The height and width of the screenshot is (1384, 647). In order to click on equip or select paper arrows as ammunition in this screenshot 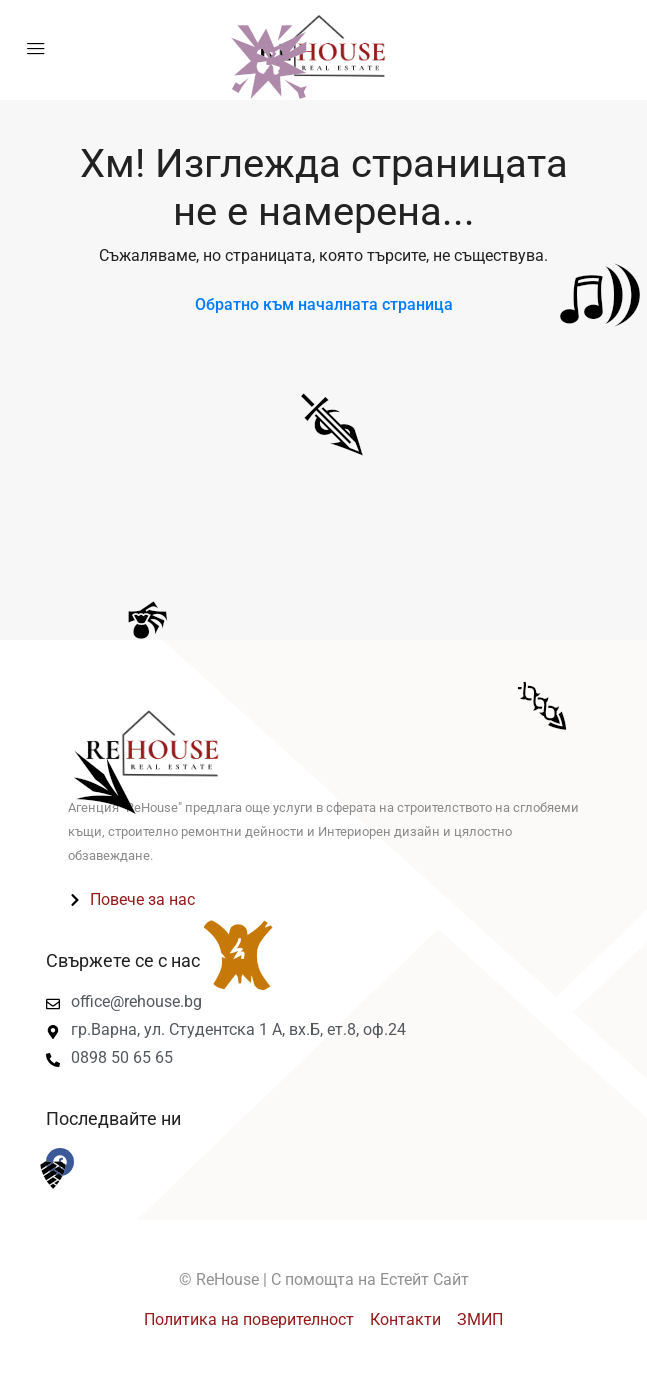, I will do `click(104, 782)`.